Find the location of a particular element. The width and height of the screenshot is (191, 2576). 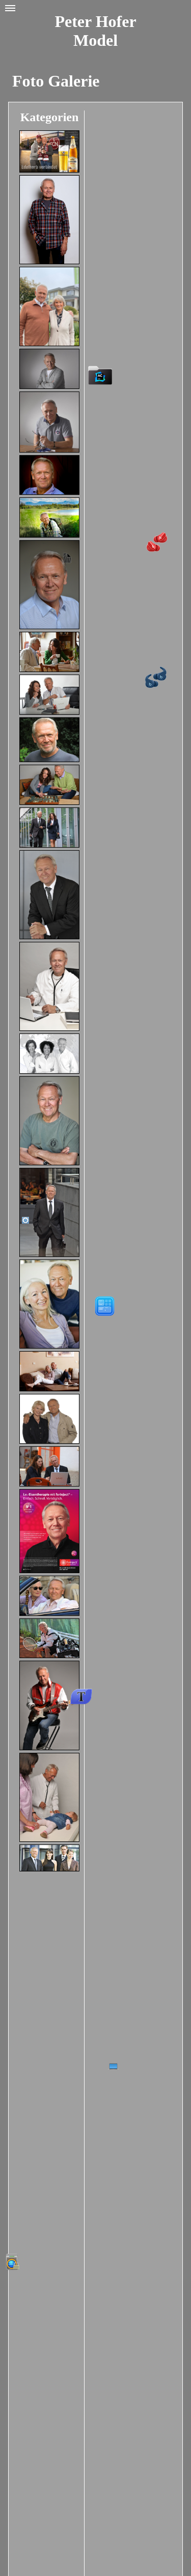

beats fit pro wireless earbuds in tidal blue is located at coordinates (155, 677).